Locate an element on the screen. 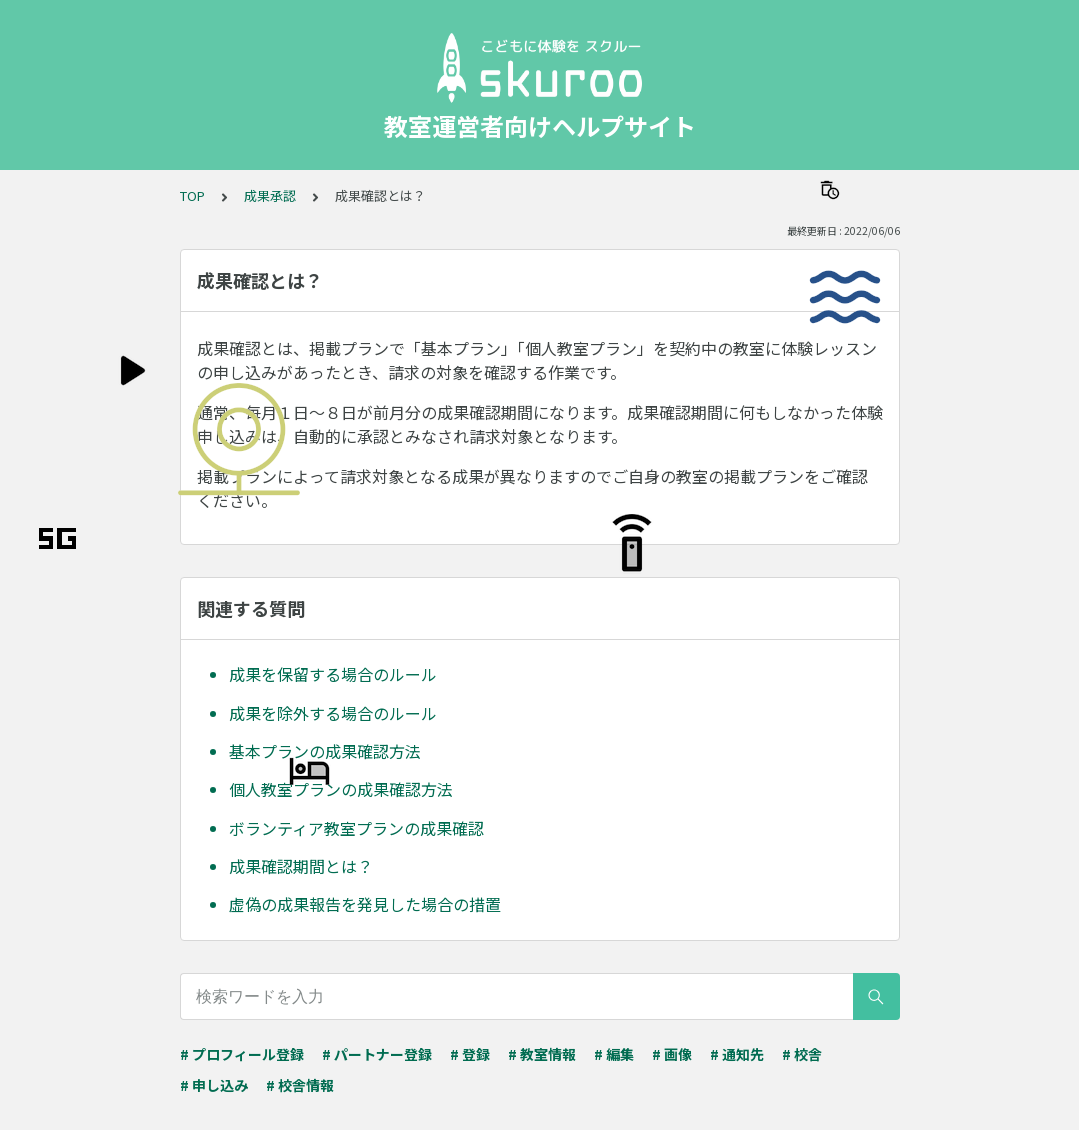 The height and width of the screenshot is (1130, 1079). indicates water or aquatic features is located at coordinates (845, 297).